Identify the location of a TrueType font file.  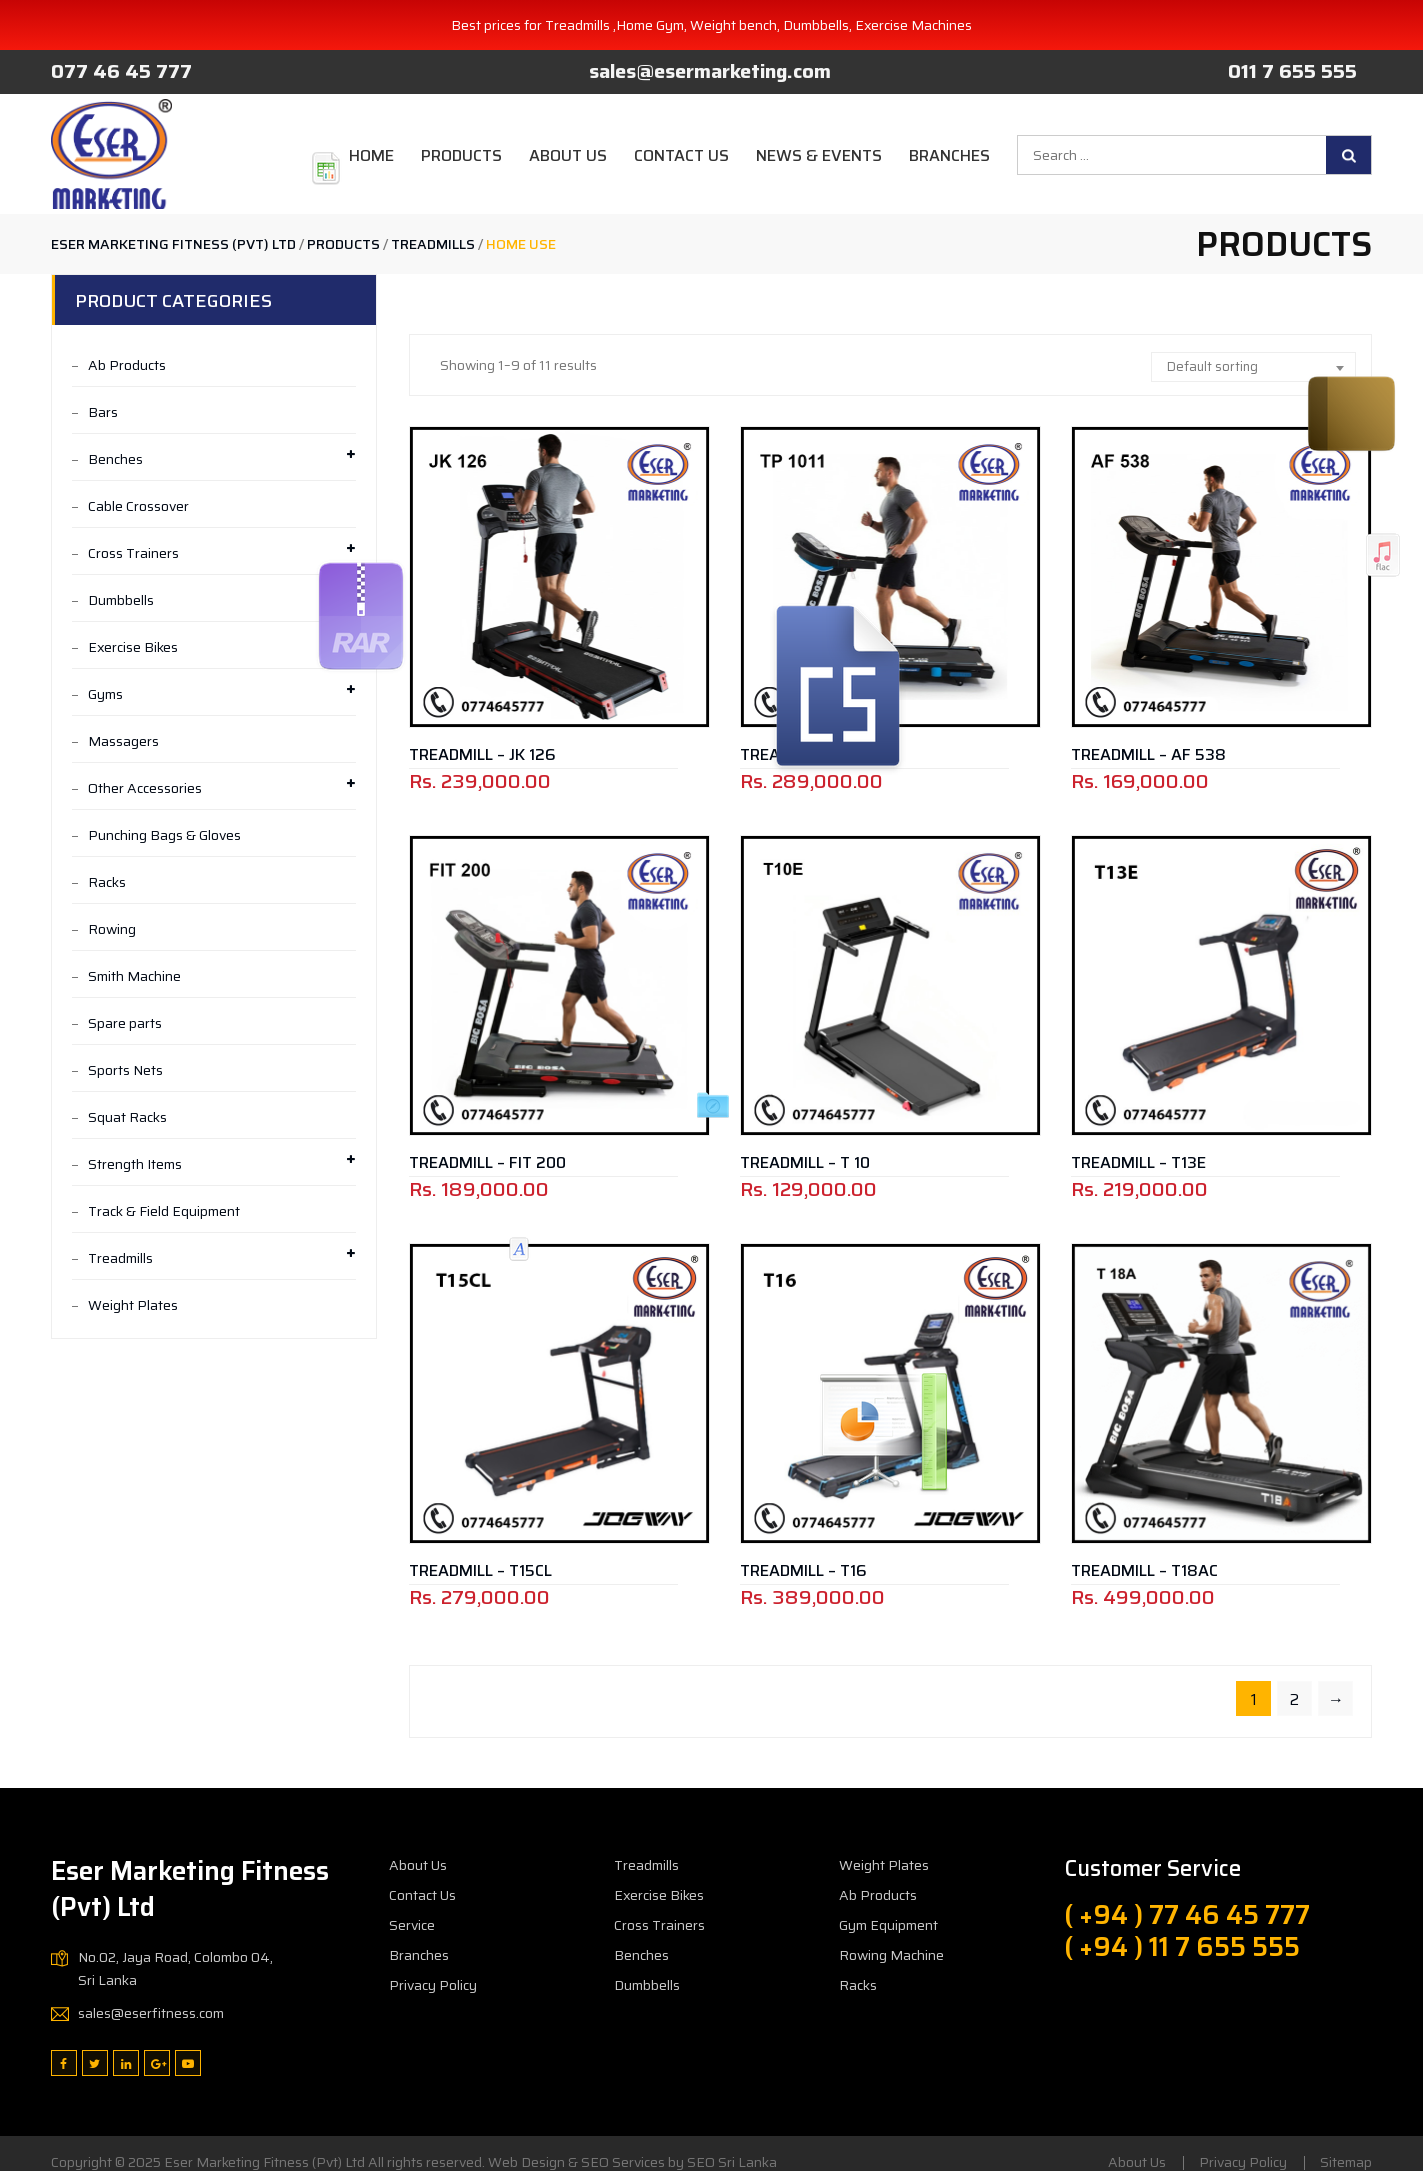
(519, 1249).